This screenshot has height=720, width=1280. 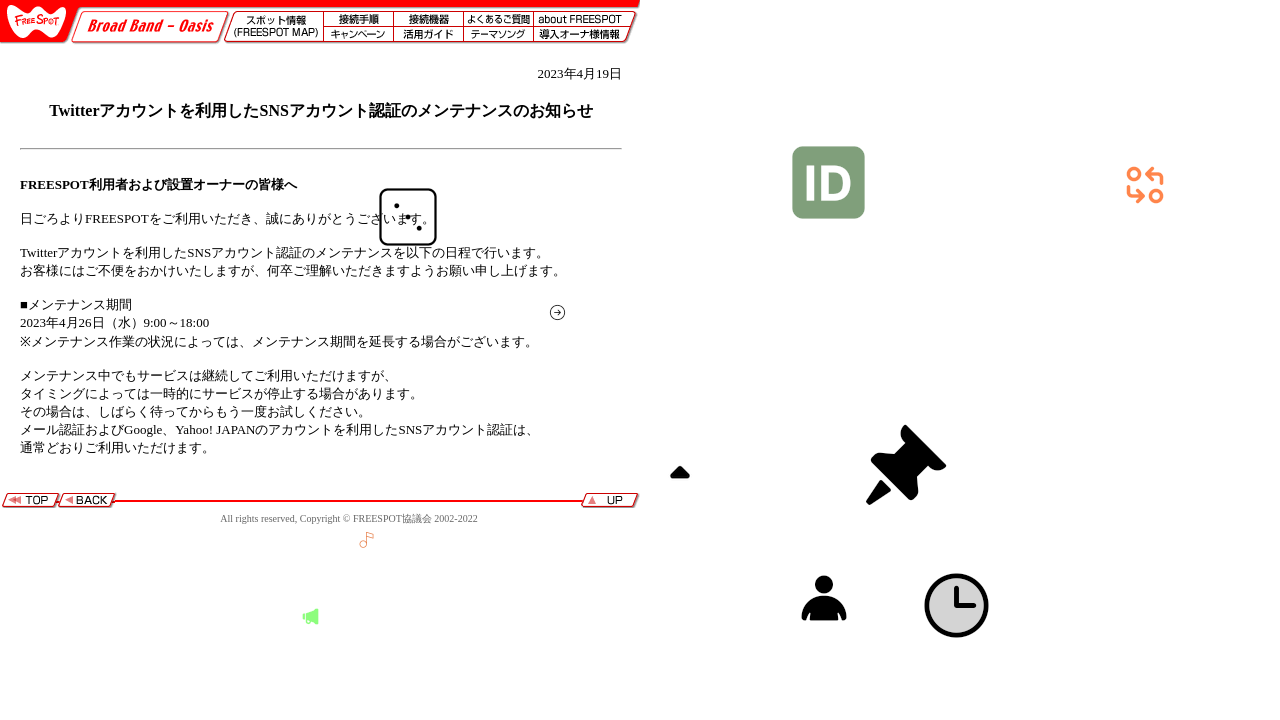 I want to click on access music or audio player, so click(x=366, y=539).